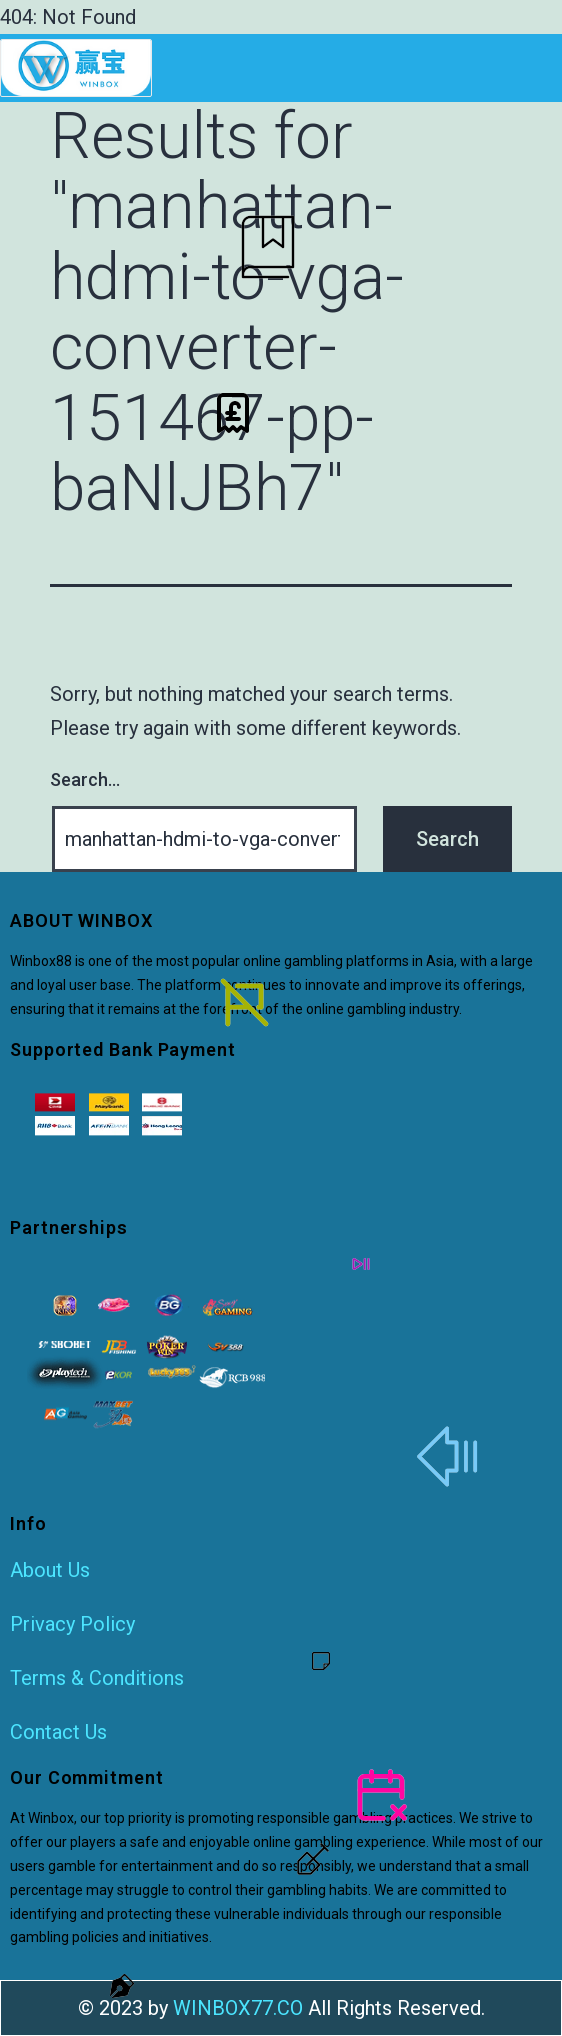 Image resolution: width=562 pixels, height=2036 pixels. What do you see at coordinates (233, 413) in the screenshot?
I see `view receipt or transaction in British pounds` at bounding box center [233, 413].